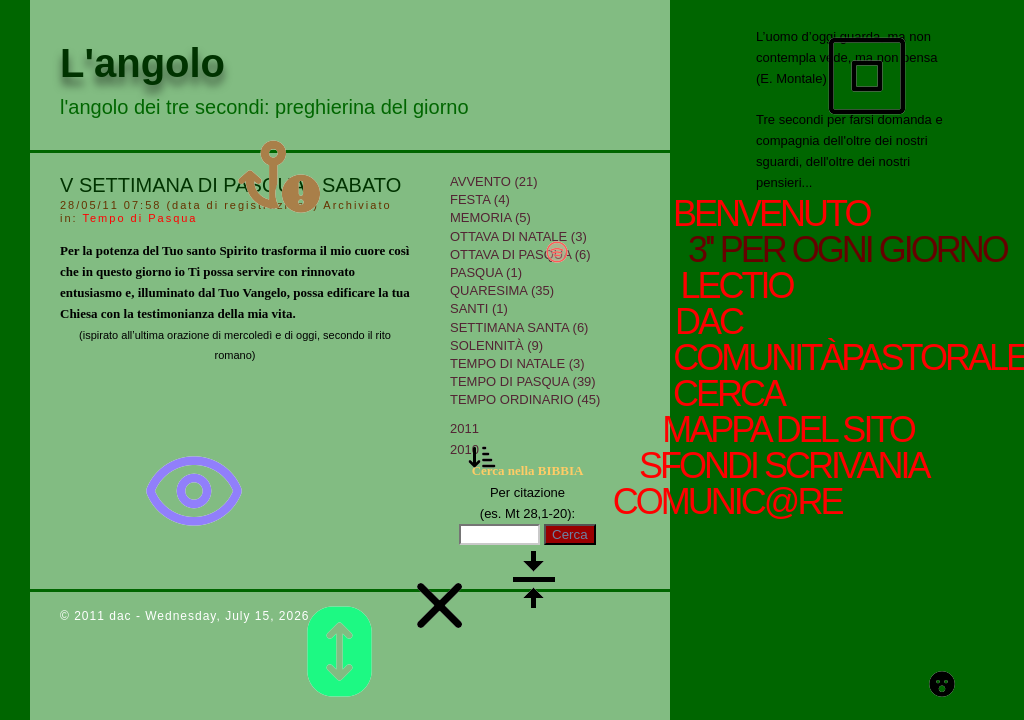 Image resolution: width=1024 pixels, height=720 pixels. Describe the element at coordinates (482, 457) in the screenshot. I see `sort items from smallest to largest` at that location.